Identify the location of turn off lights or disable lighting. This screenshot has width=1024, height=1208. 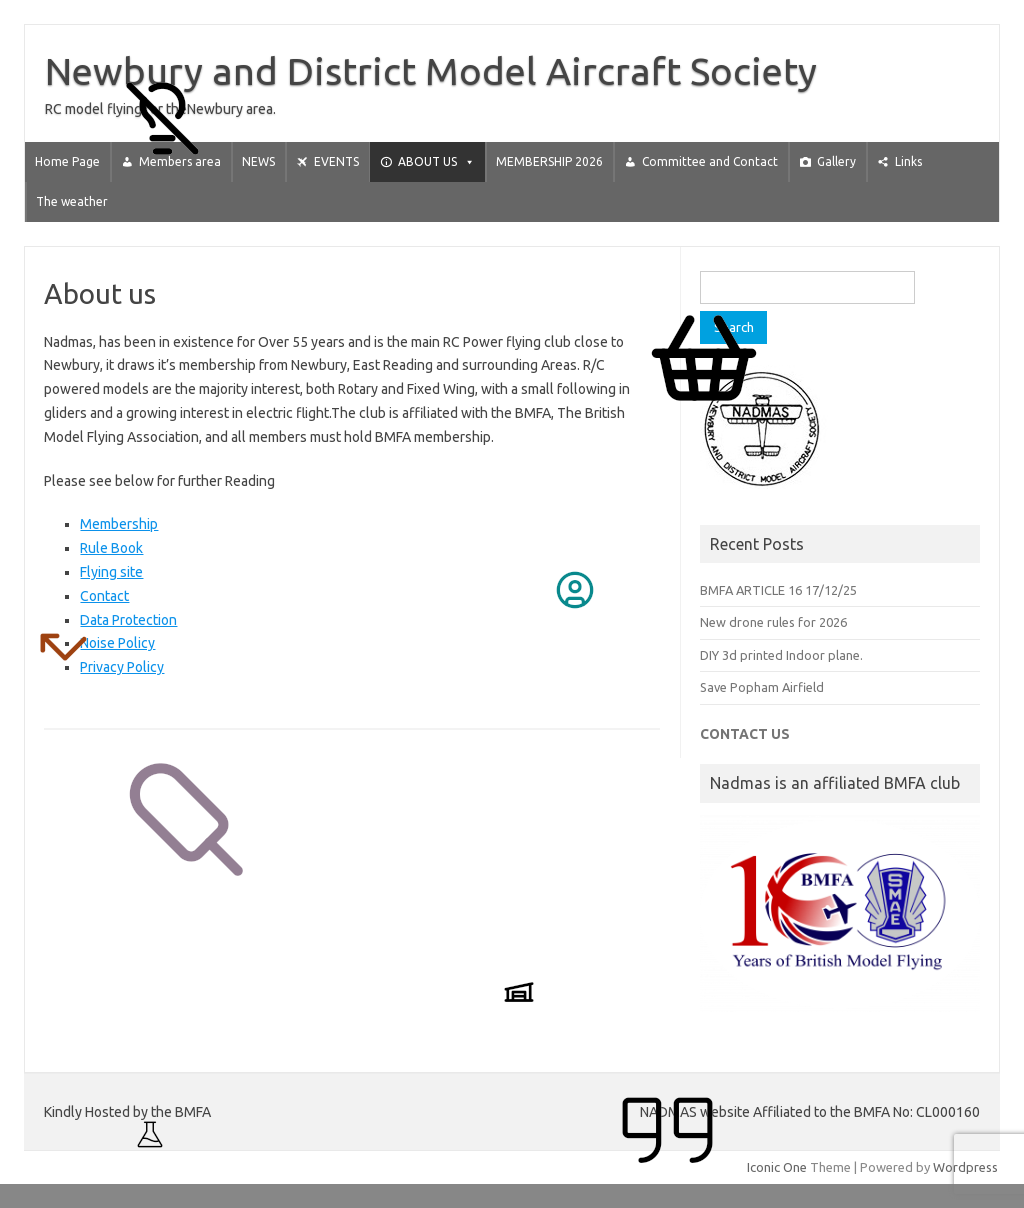
(162, 118).